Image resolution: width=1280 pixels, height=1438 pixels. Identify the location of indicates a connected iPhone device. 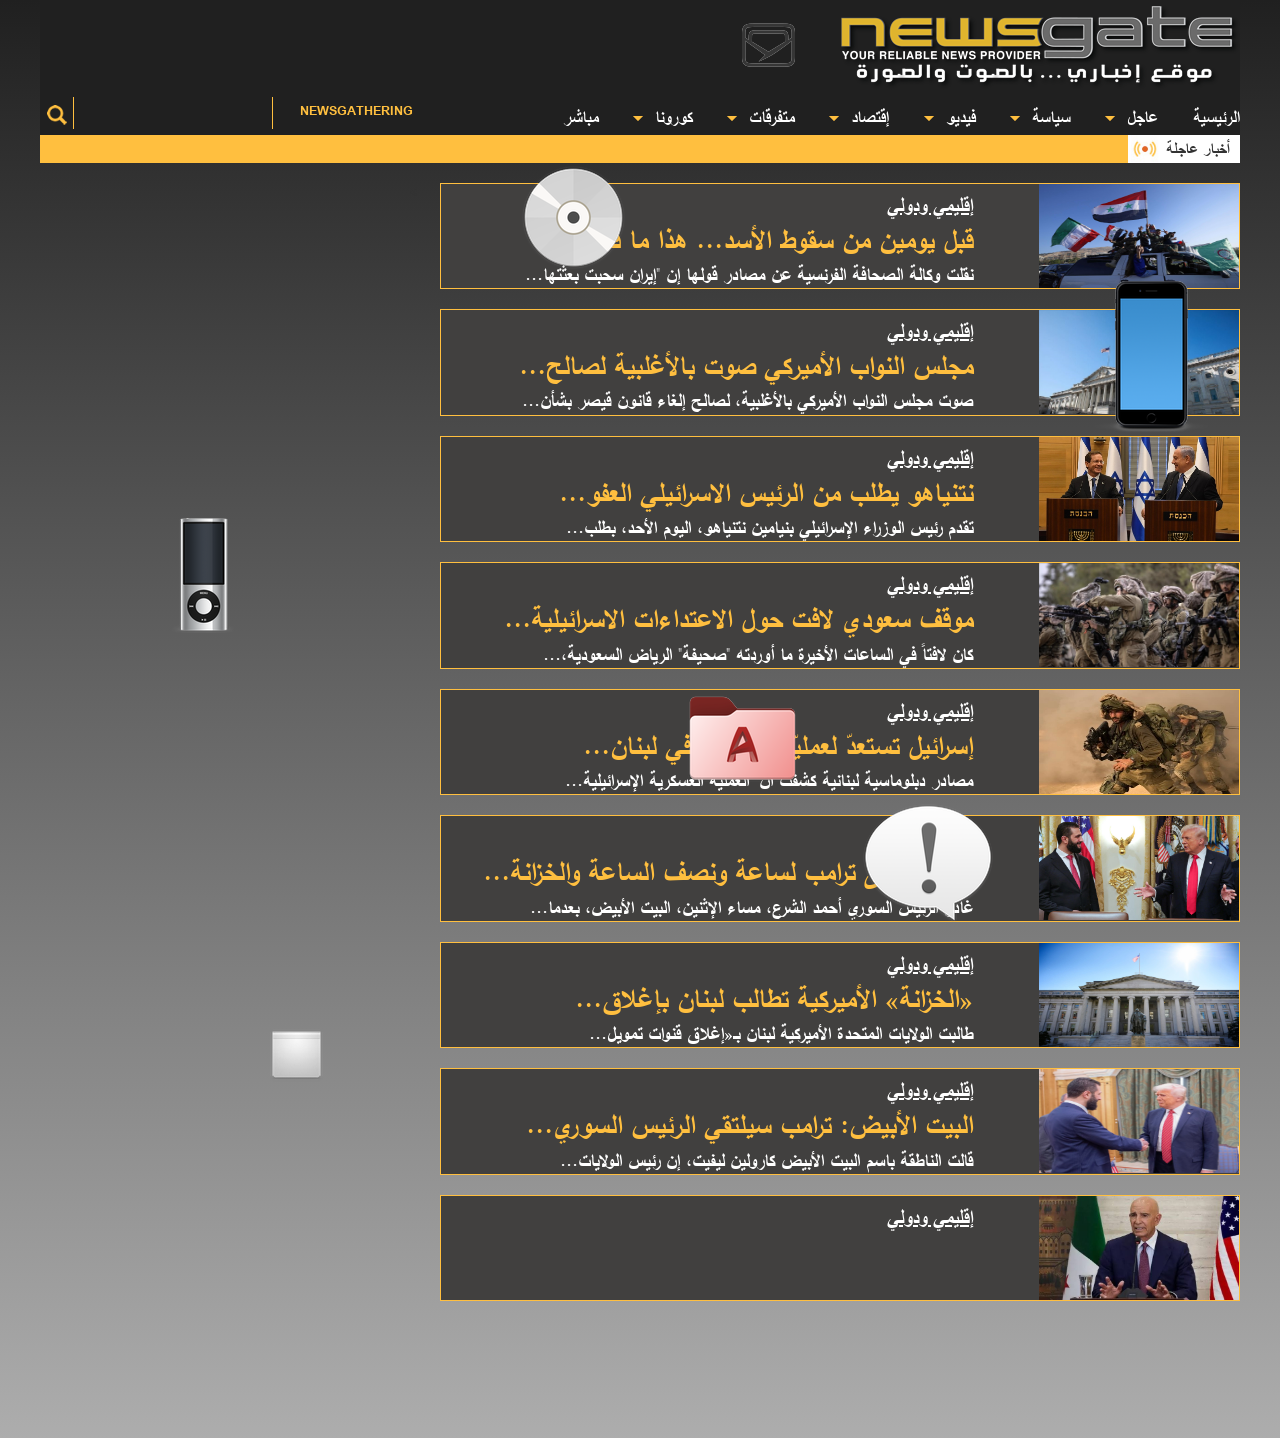
(1151, 356).